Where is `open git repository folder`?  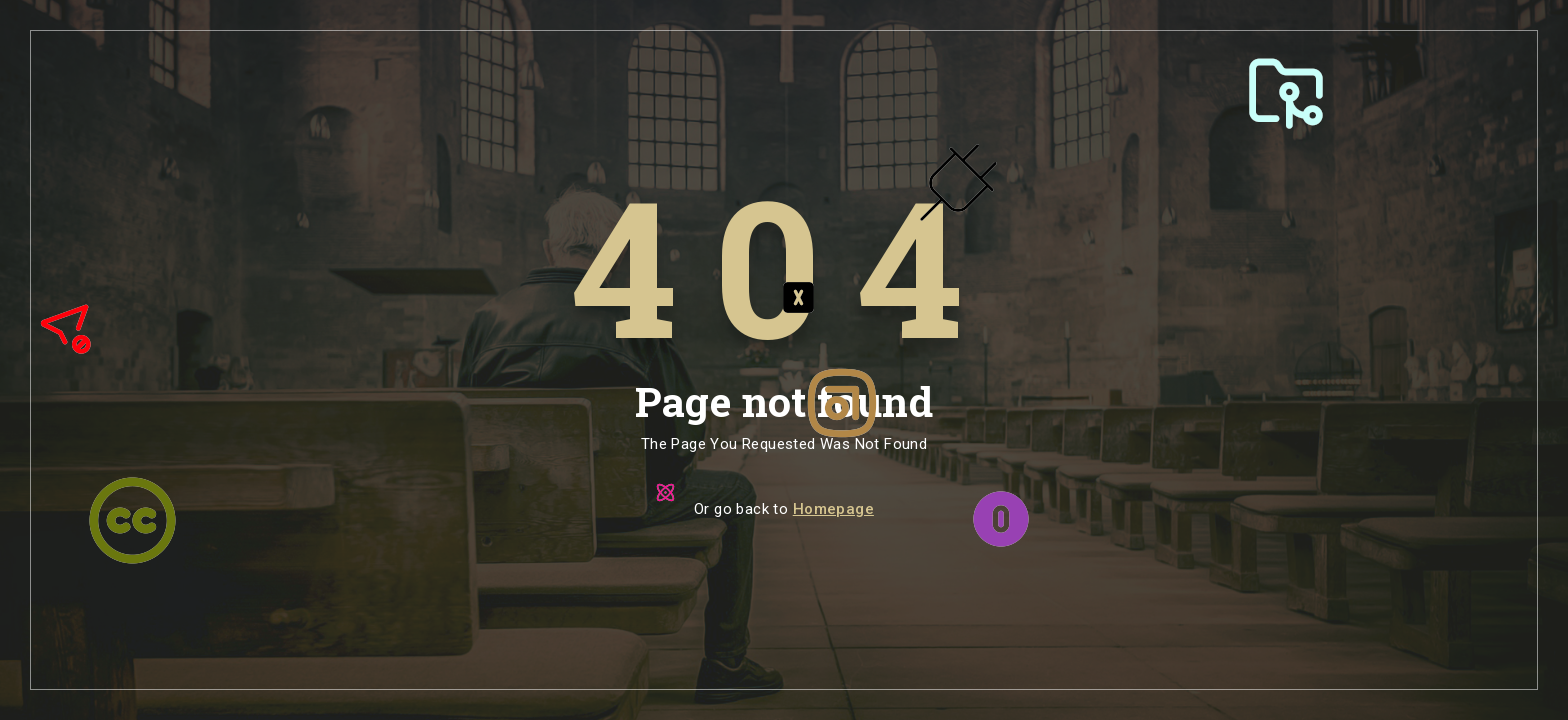 open git repository folder is located at coordinates (1286, 92).